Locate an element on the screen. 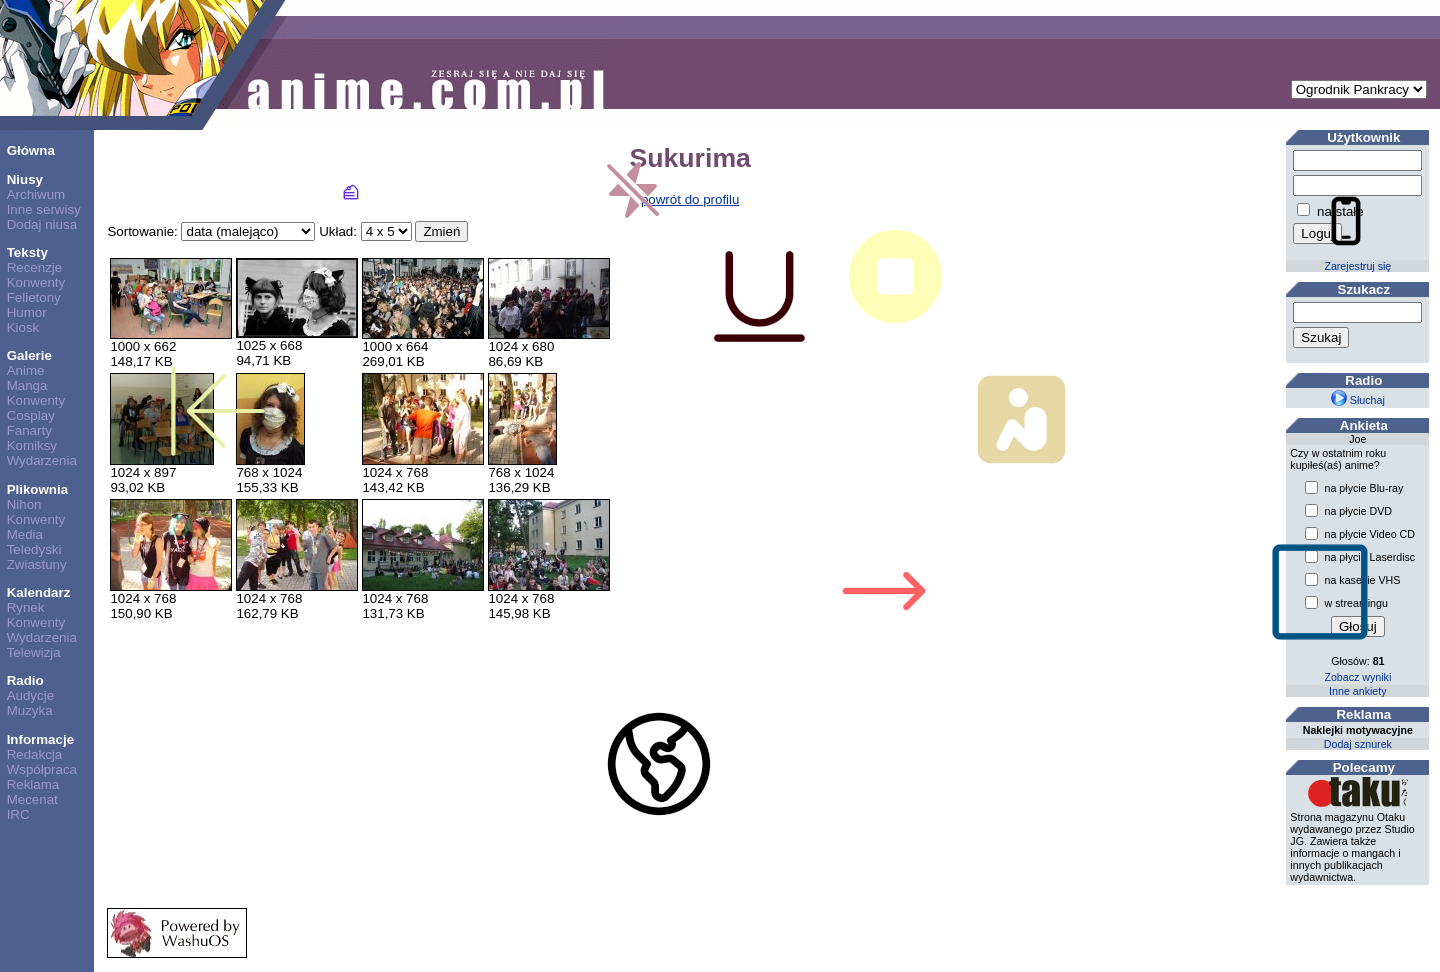 The height and width of the screenshot is (972, 1440). access mobile device settings is located at coordinates (1346, 221).